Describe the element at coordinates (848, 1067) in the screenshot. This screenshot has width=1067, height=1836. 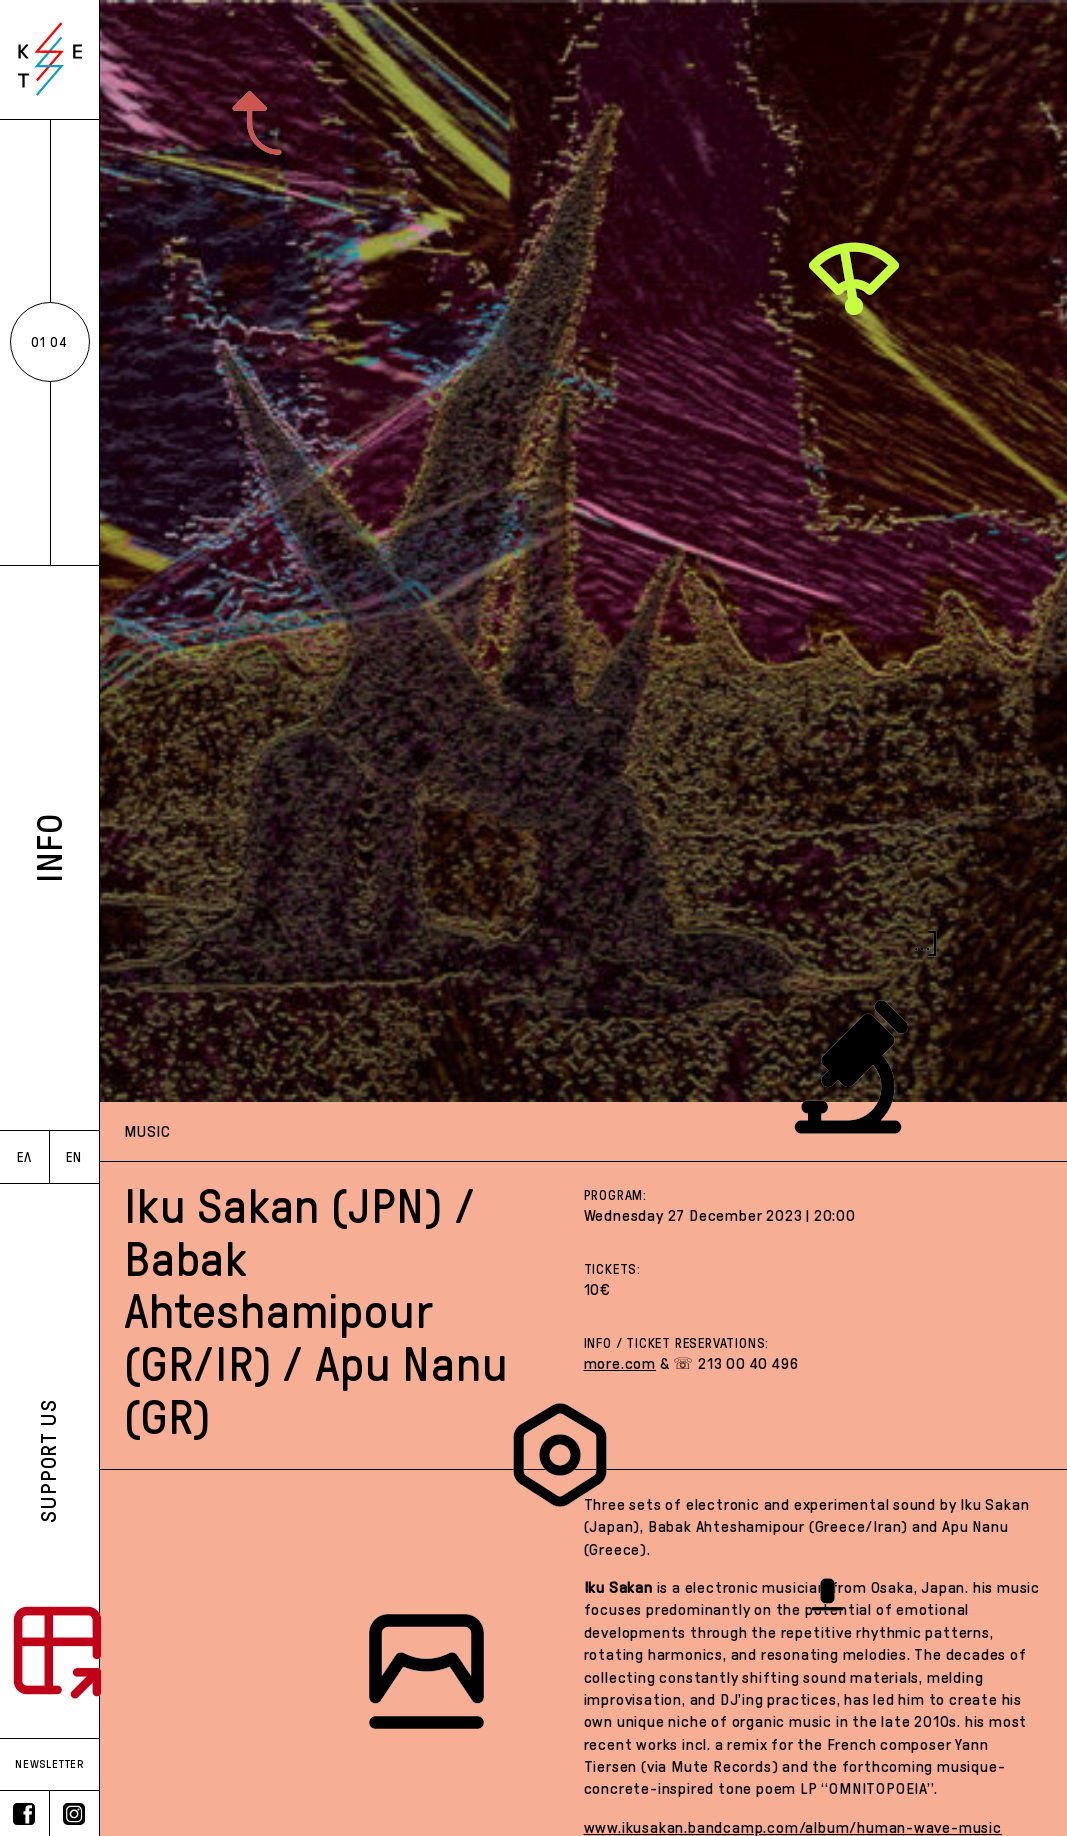
I see `access scientific or research tools` at that location.